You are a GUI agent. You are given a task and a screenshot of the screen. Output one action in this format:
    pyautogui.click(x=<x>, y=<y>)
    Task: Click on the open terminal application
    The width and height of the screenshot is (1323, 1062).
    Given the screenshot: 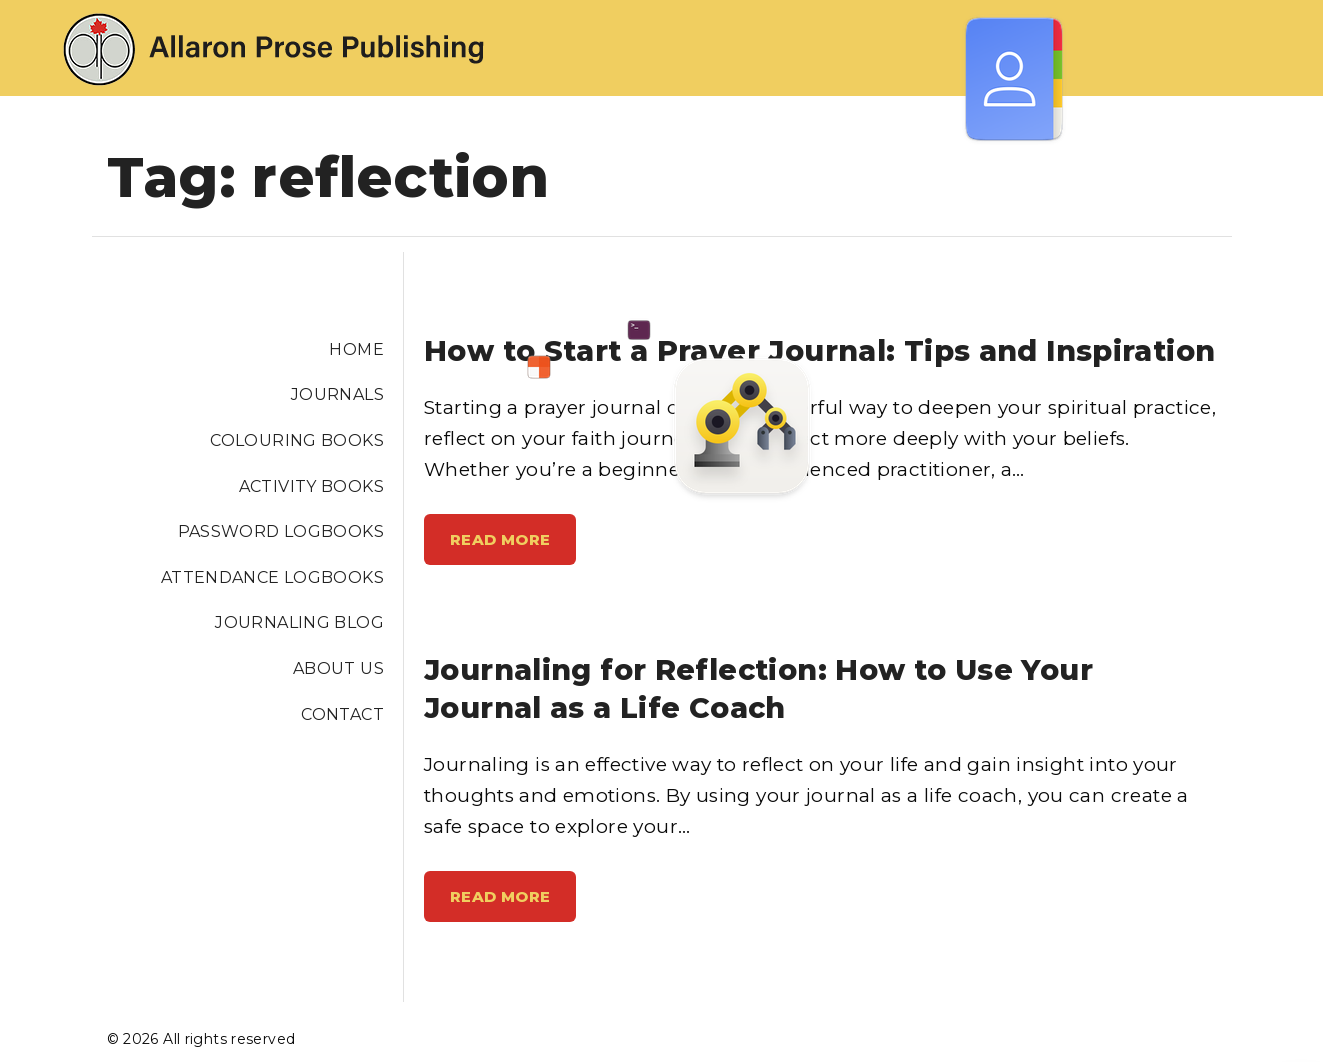 What is the action you would take?
    pyautogui.click(x=639, y=330)
    